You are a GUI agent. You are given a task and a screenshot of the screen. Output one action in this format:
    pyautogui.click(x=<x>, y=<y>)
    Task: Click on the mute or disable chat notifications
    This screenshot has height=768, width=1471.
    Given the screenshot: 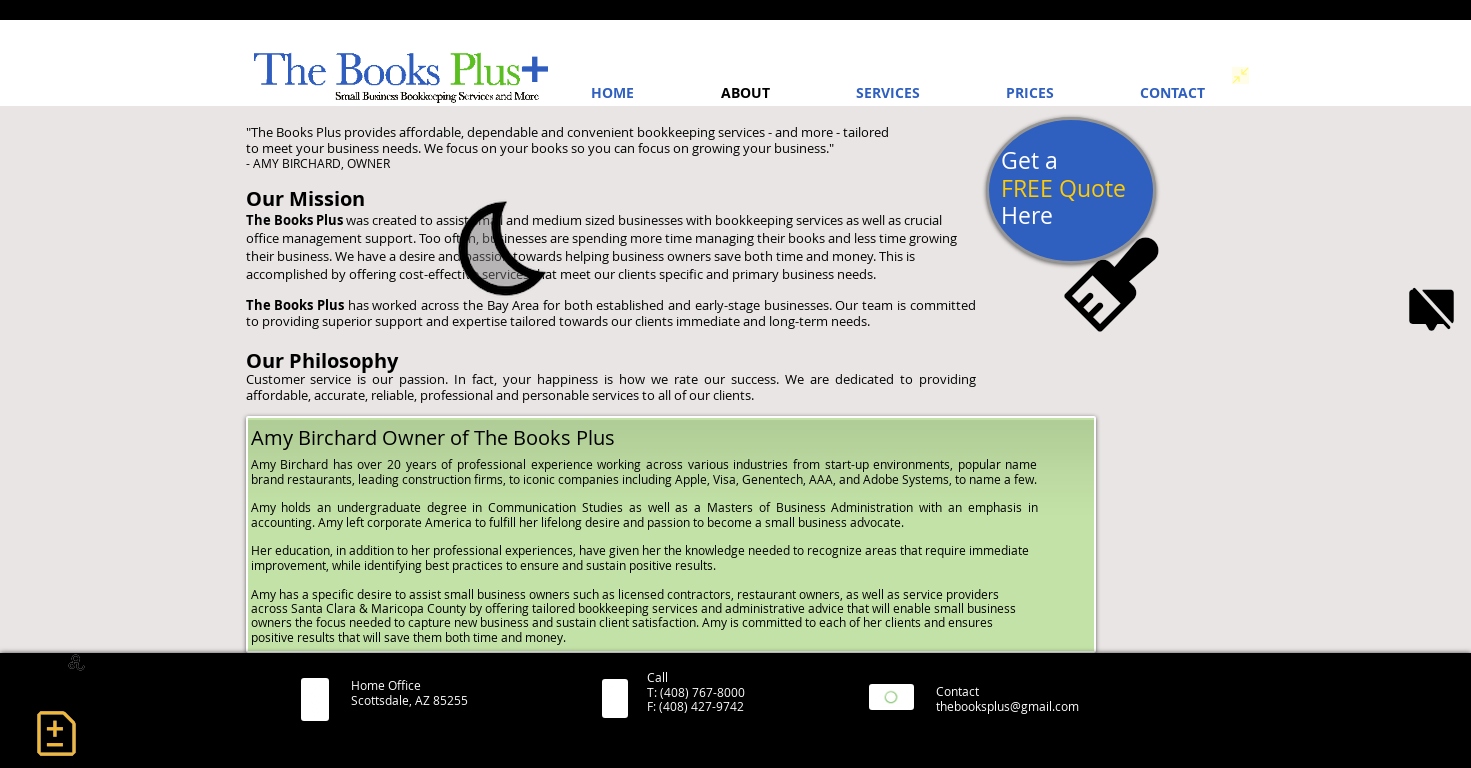 What is the action you would take?
    pyautogui.click(x=1431, y=308)
    